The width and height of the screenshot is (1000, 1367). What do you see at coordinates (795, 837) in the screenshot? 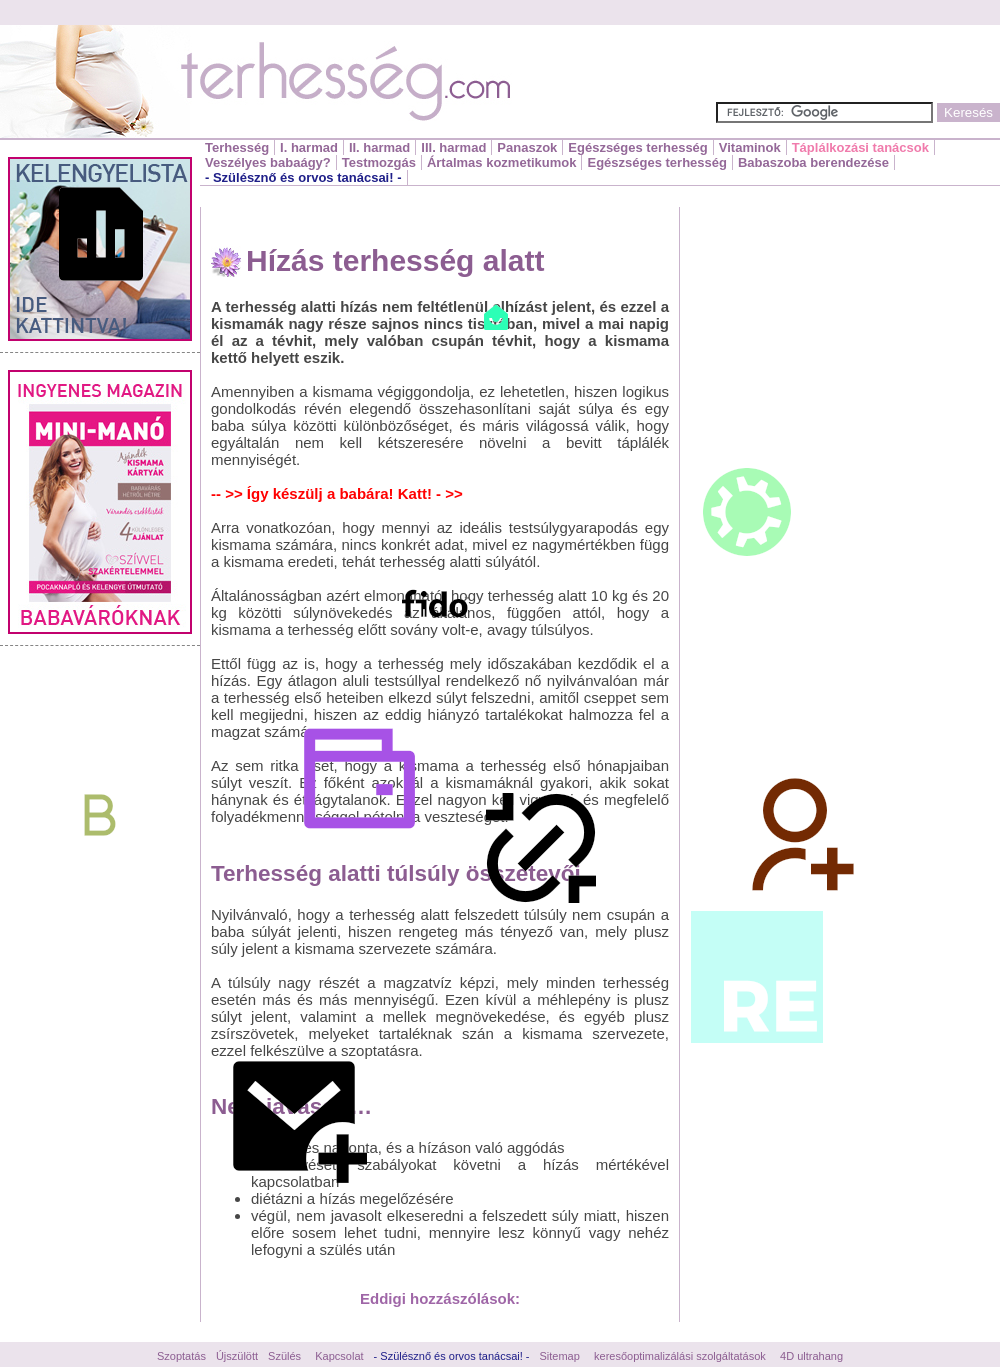
I see `add a new user or contact` at bounding box center [795, 837].